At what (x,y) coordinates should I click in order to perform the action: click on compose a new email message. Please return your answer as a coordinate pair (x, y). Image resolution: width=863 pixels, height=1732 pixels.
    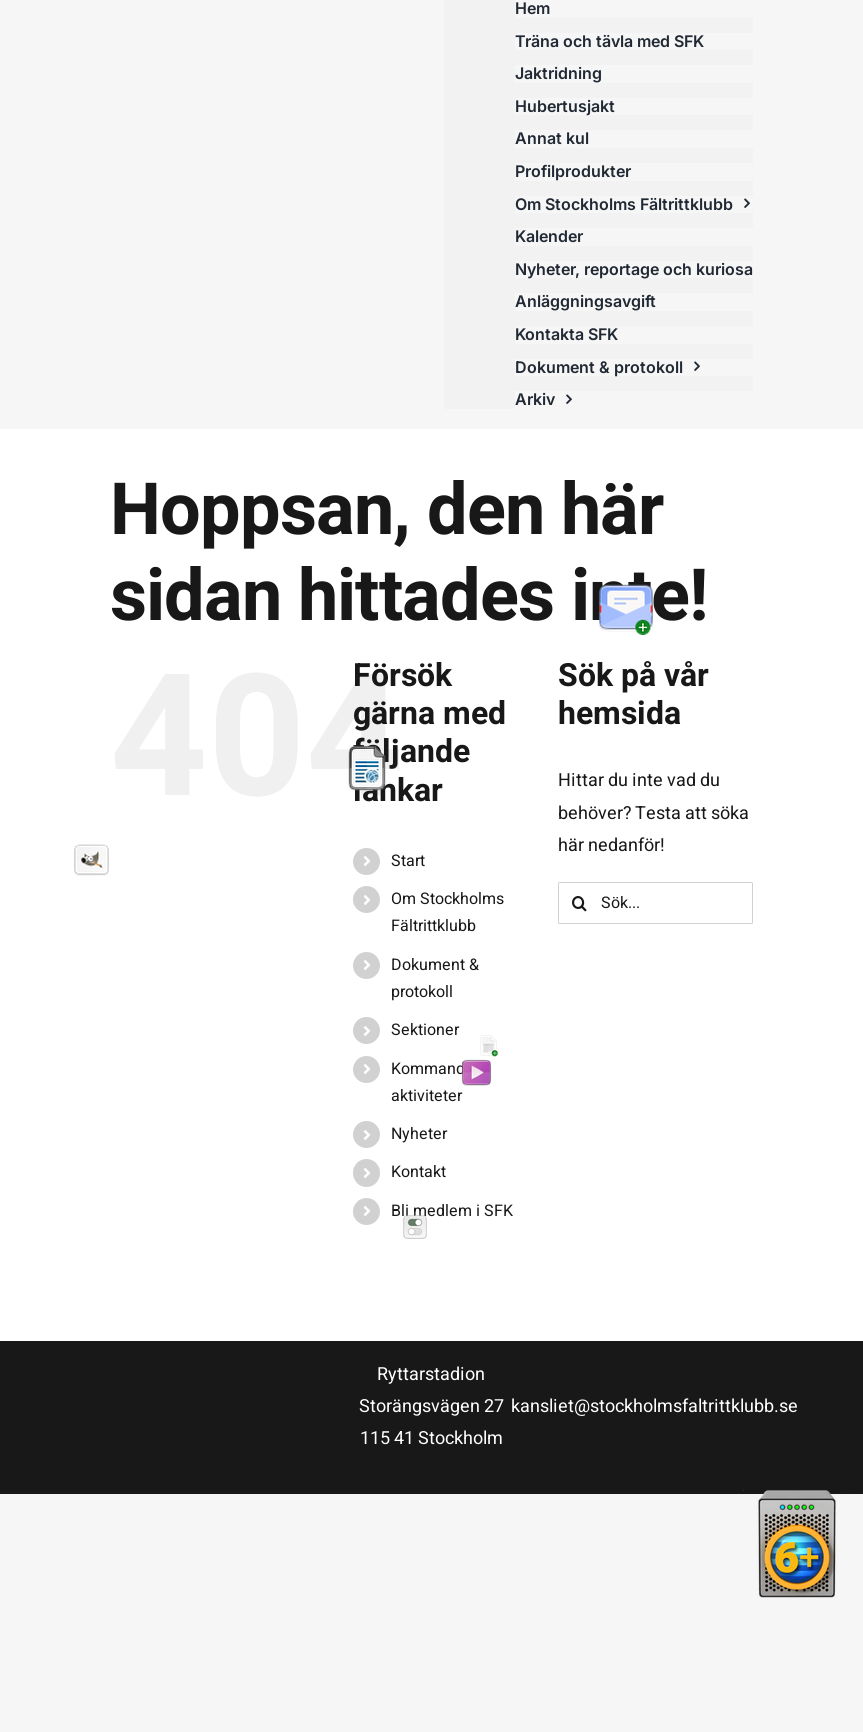
    Looking at the image, I should click on (626, 607).